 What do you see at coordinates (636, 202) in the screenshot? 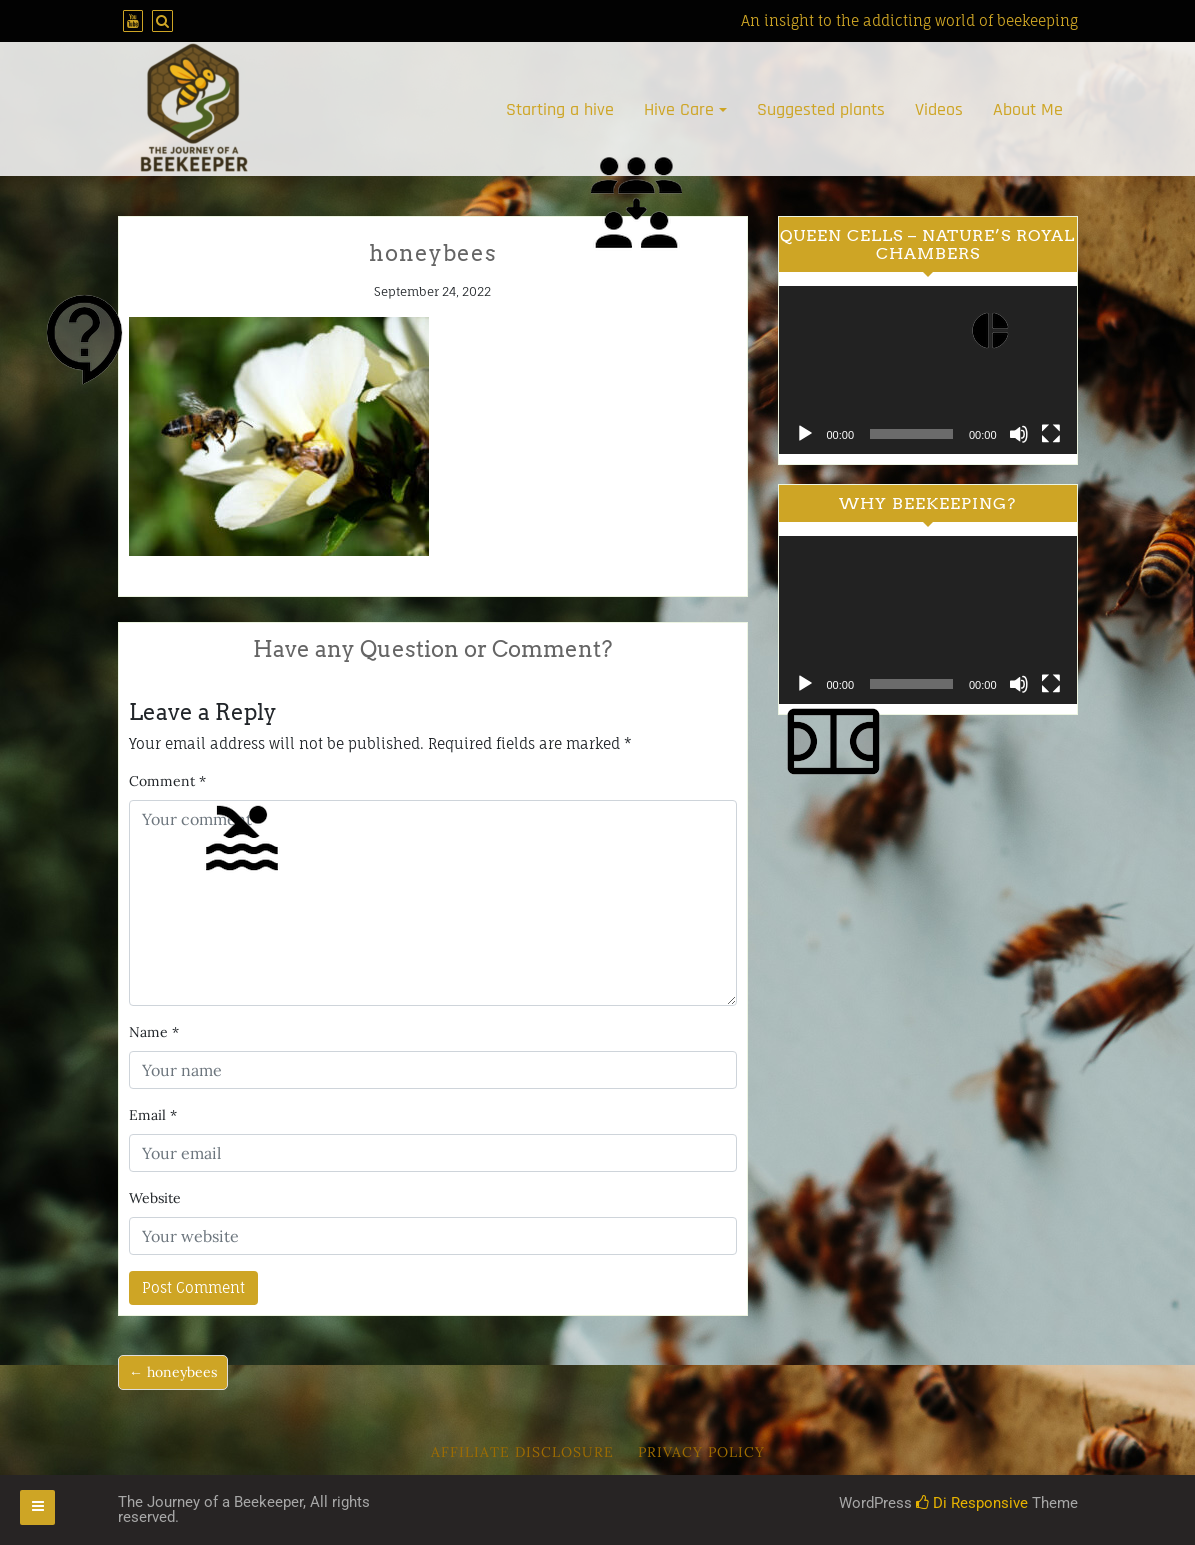
I see `reduce maximum occupancy or group size` at bounding box center [636, 202].